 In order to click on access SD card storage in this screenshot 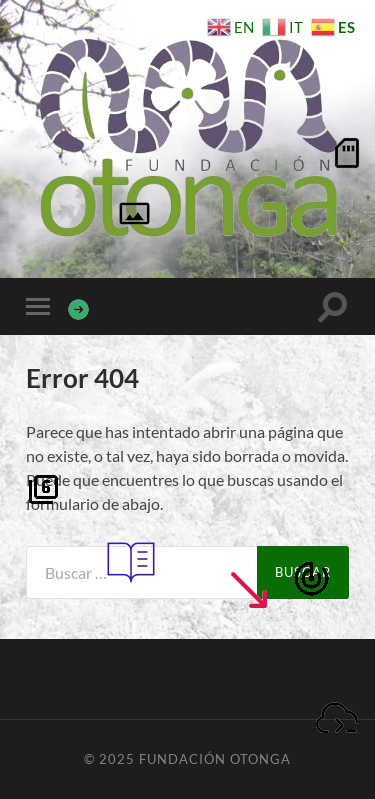, I will do `click(347, 153)`.